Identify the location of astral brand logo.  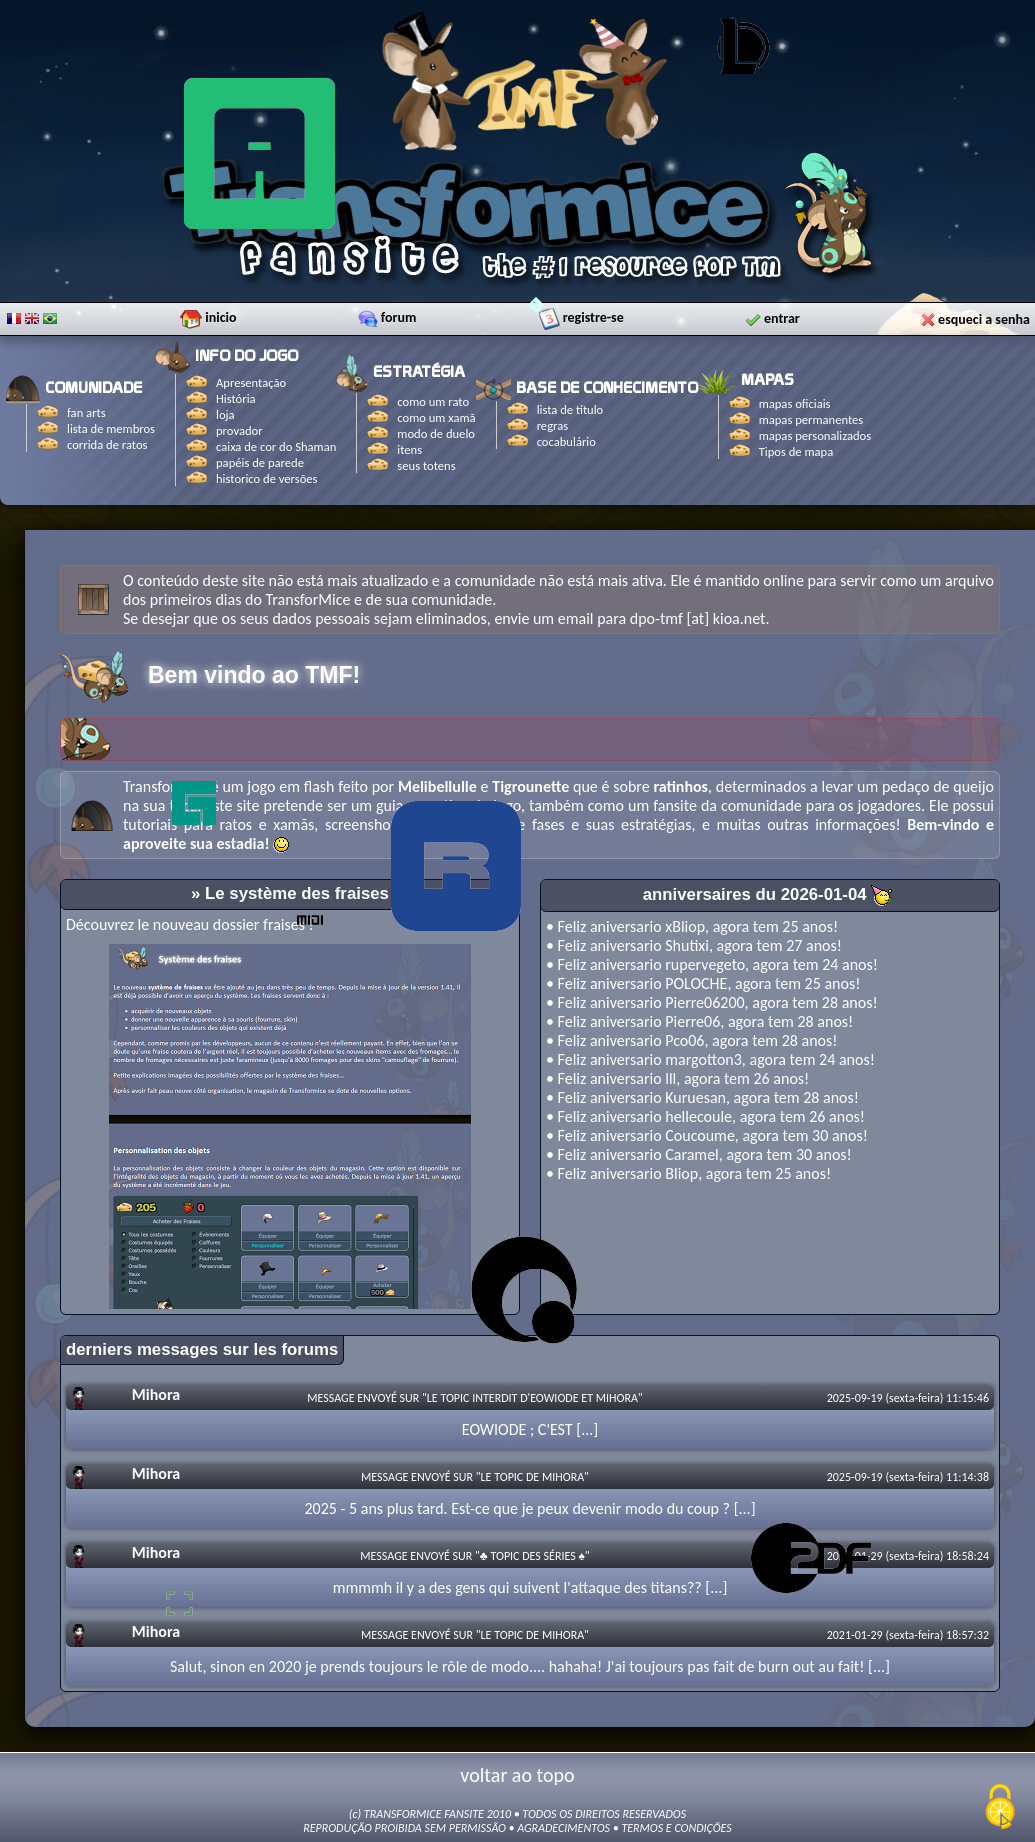
(259, 153).